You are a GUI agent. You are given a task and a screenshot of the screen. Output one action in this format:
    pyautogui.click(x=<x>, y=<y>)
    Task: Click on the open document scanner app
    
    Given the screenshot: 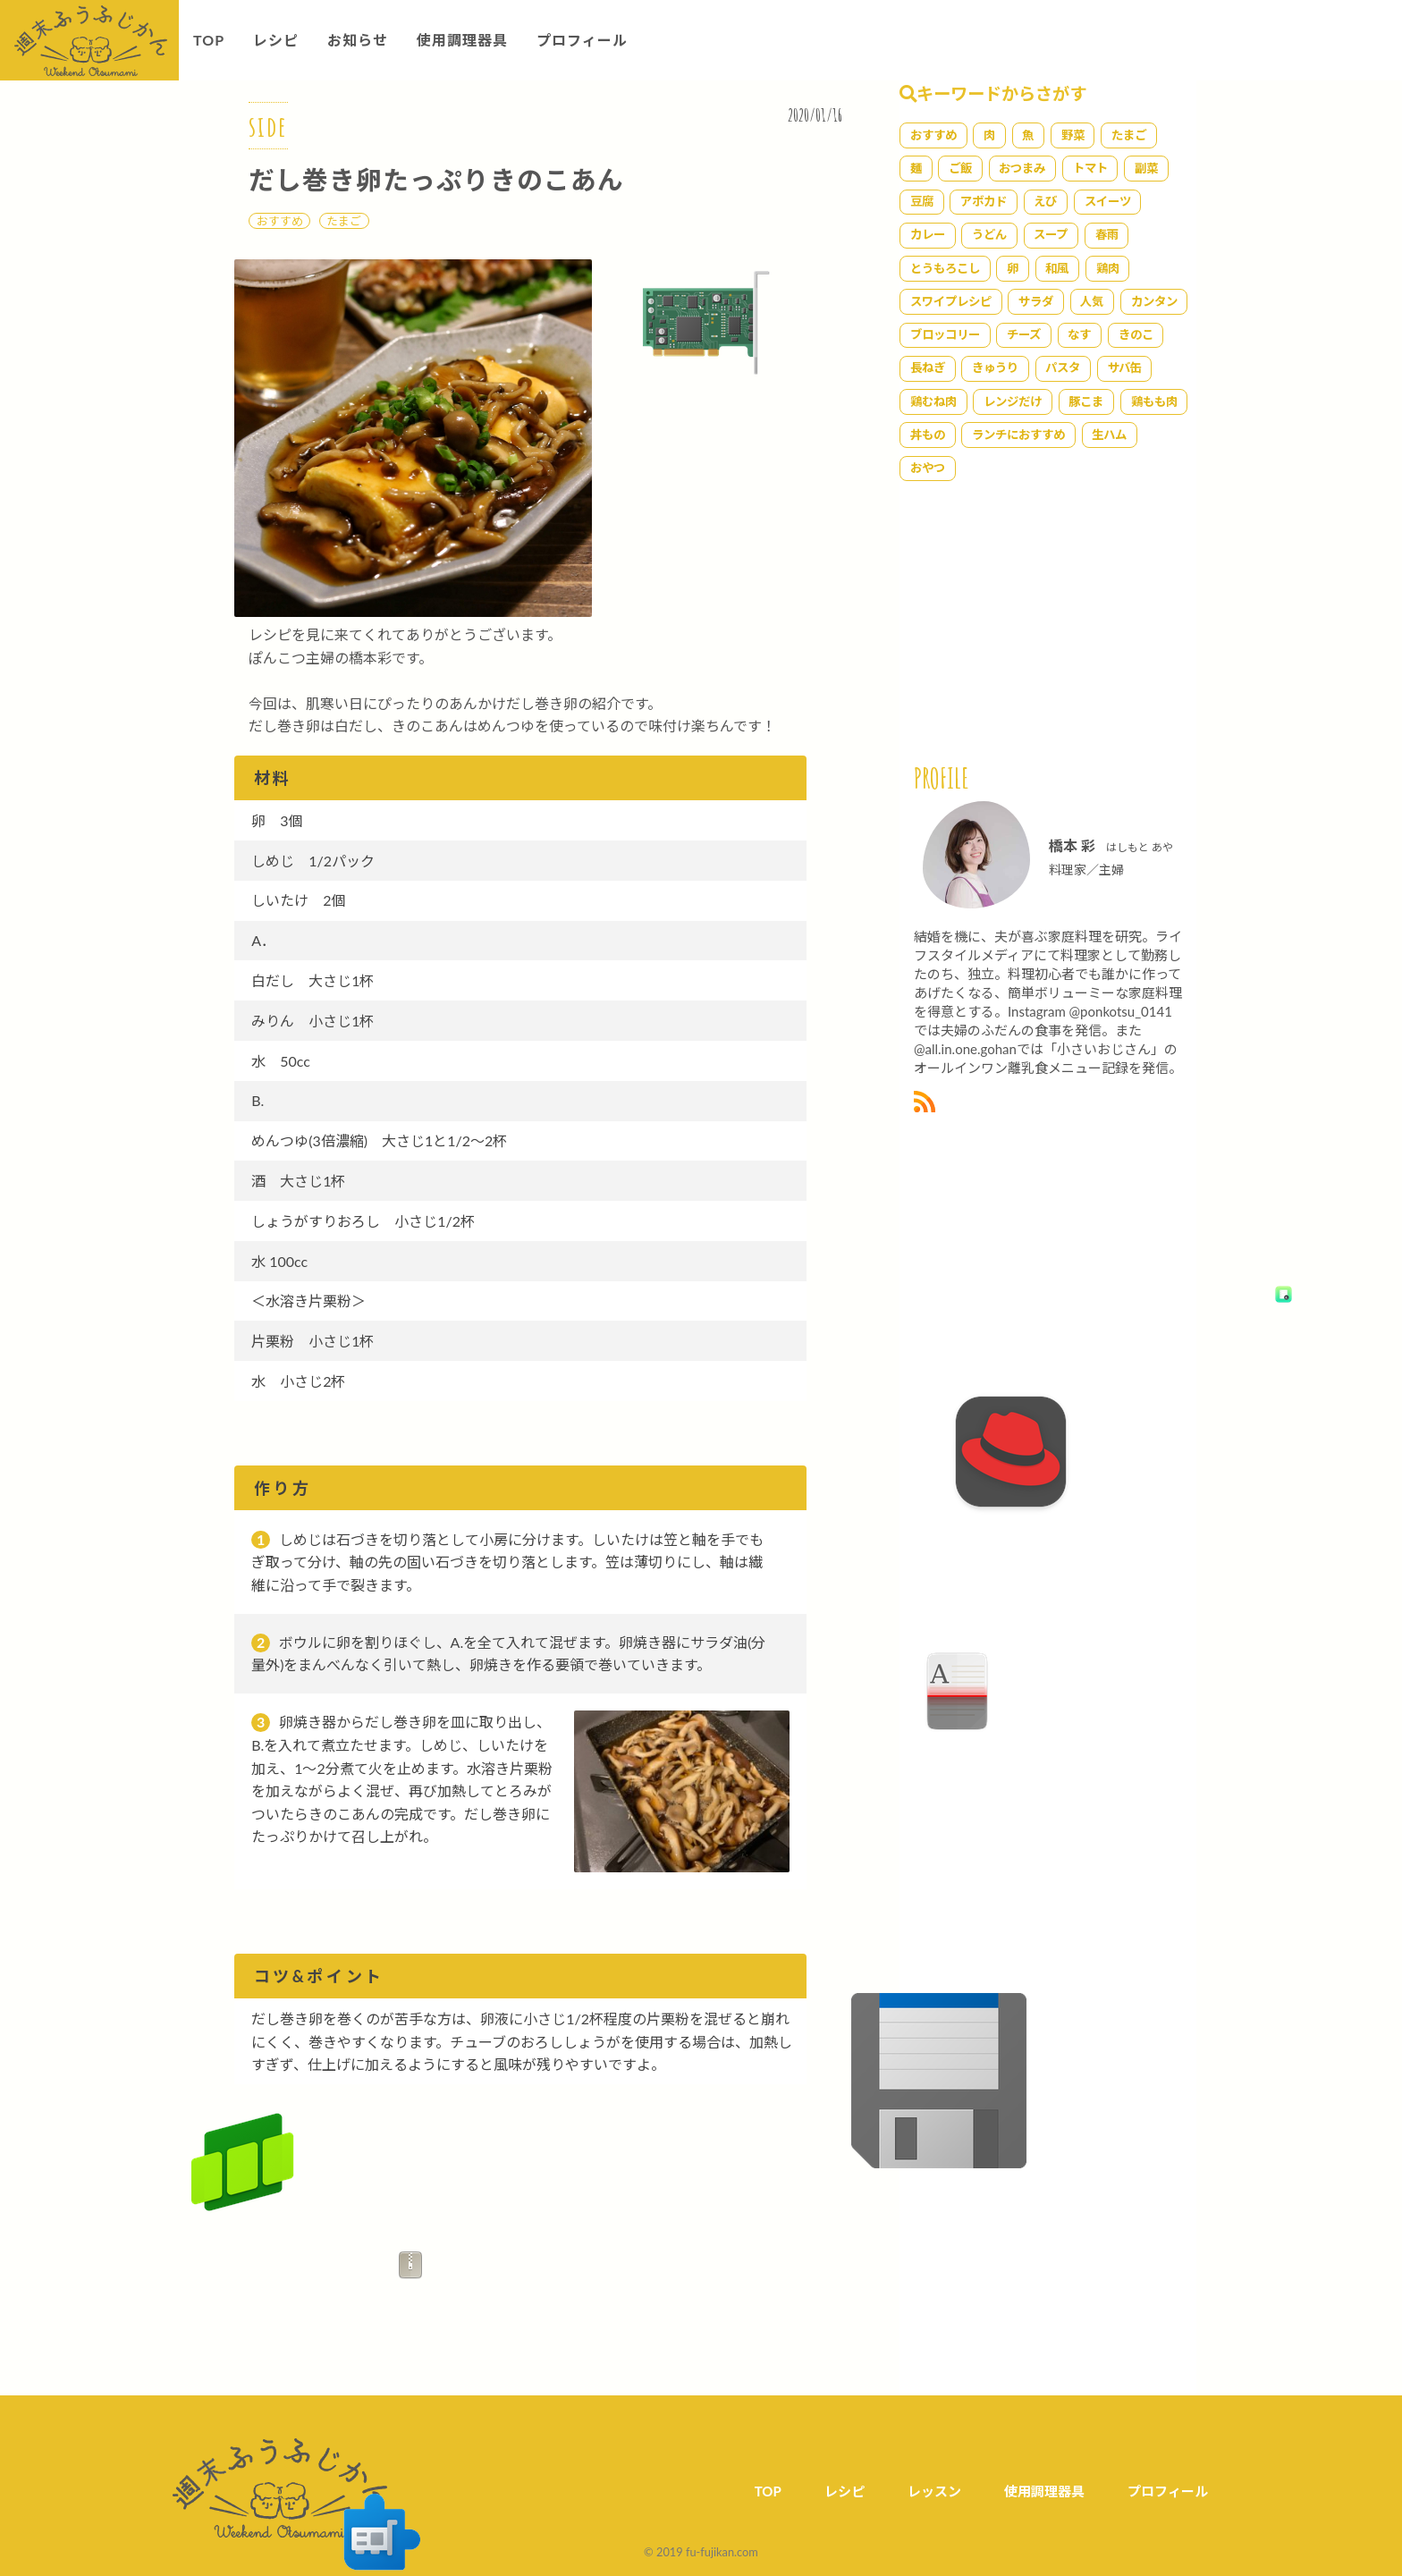 What is the action you would take?
    pyautogui.click(x=957, y=1691)
    